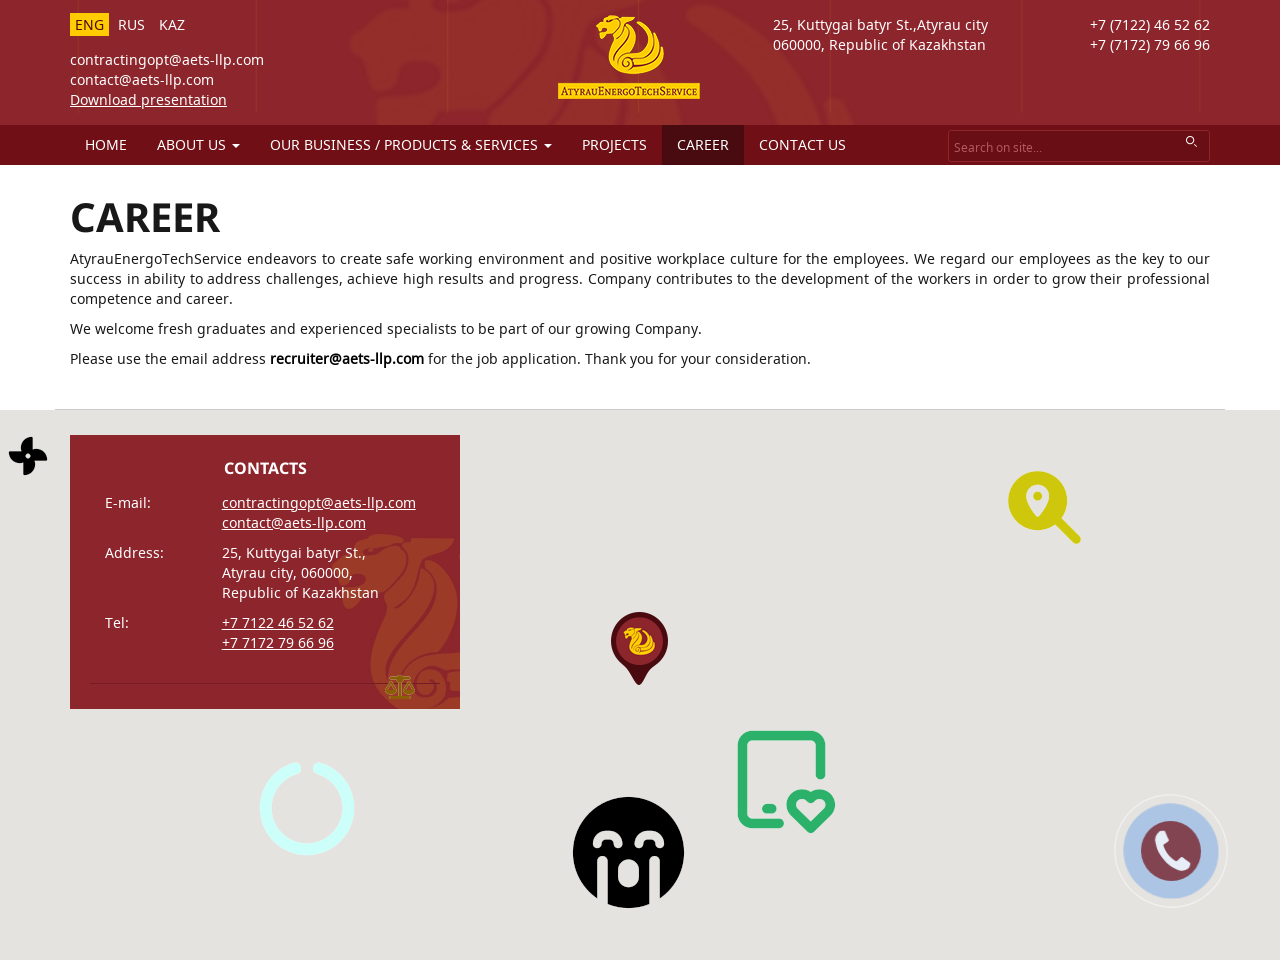 The width and height of the screenshot is (1280, 960). I want to click on search for a location, so click(1044, 507).